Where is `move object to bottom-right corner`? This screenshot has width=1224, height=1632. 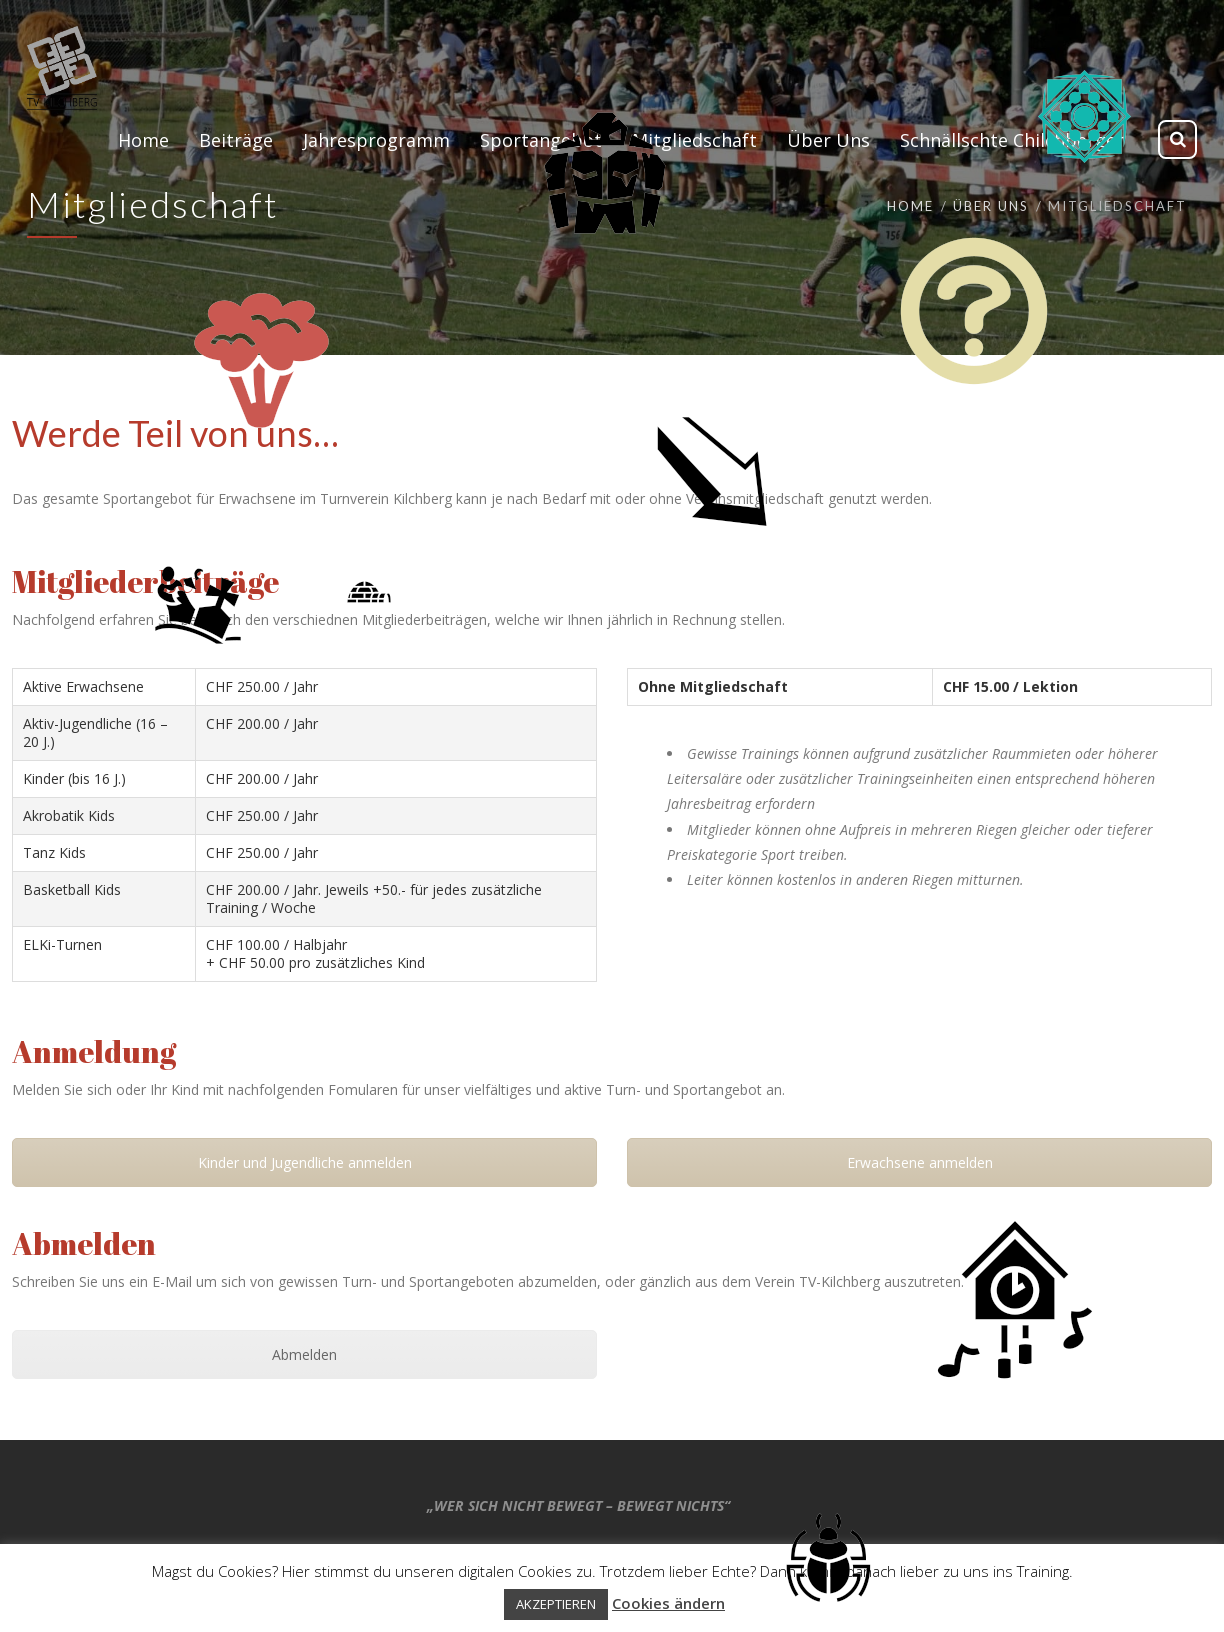 move object to bottom-right corner is located at coordinates (712, 472).